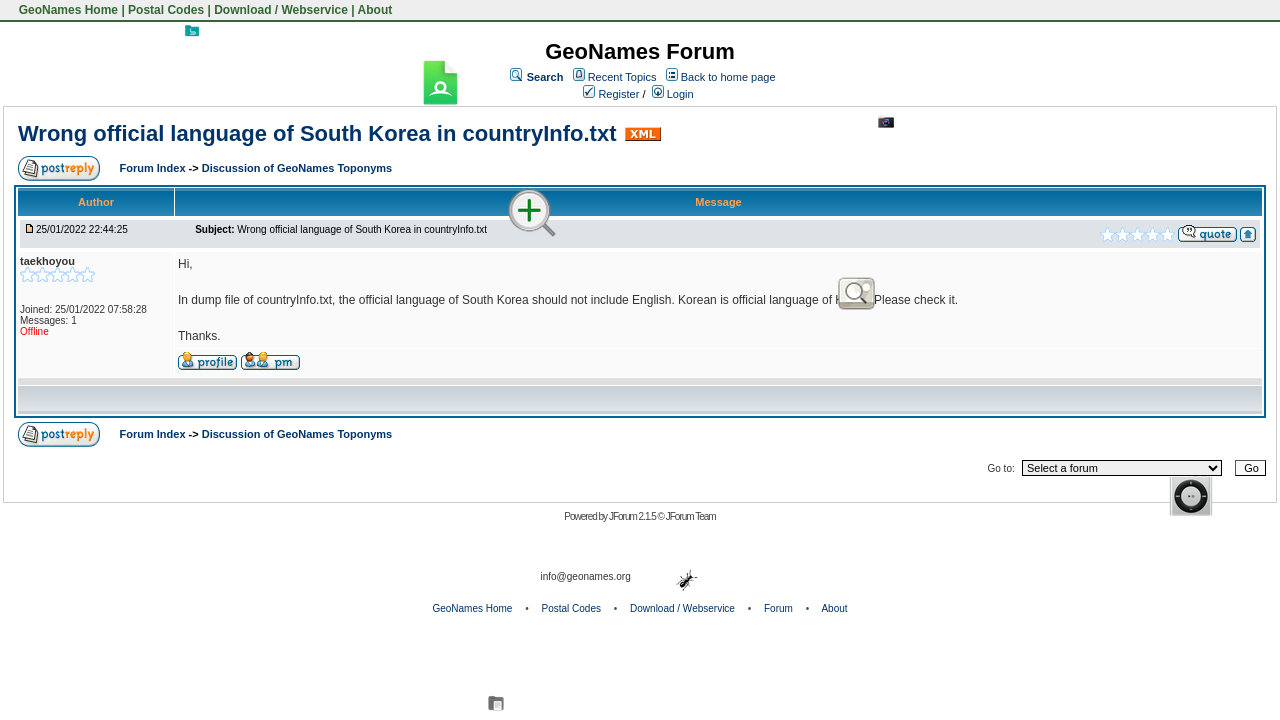 Image resolution: width=1280 pixels, height=720 pixels. I want to click on iPod shuffle device icon, so click(1191, 496).